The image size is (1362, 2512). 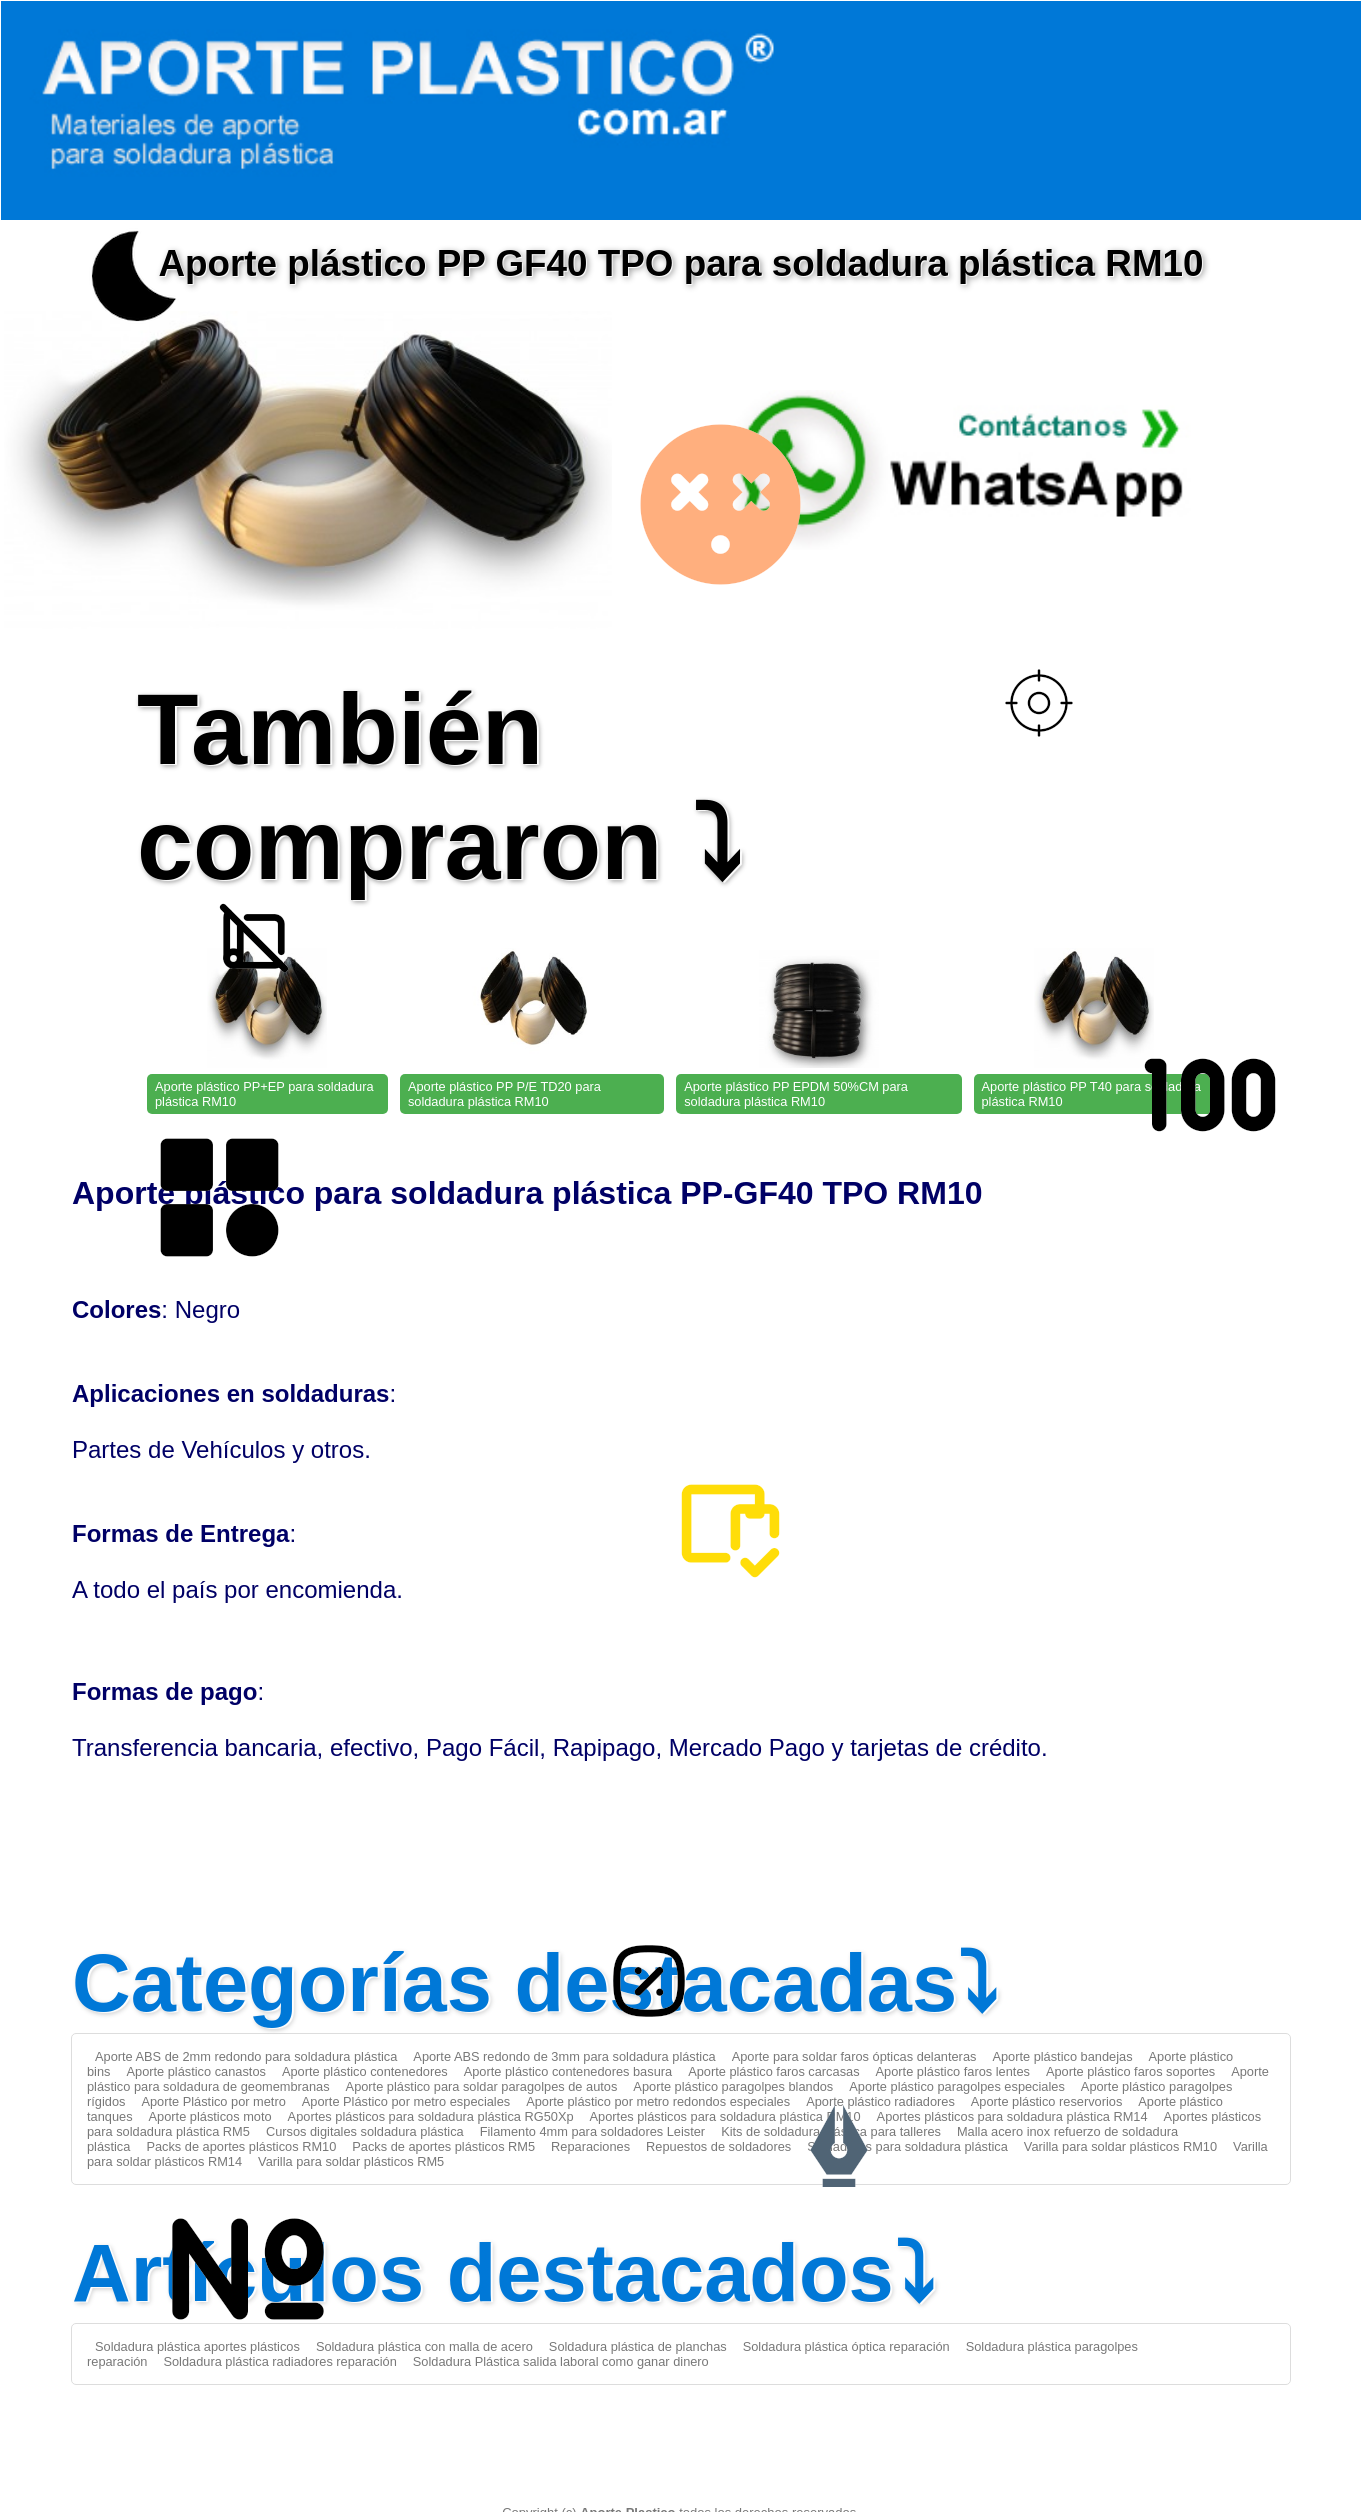 I want to click on devices successfully synced or connected, so click(x=730, y=1528).